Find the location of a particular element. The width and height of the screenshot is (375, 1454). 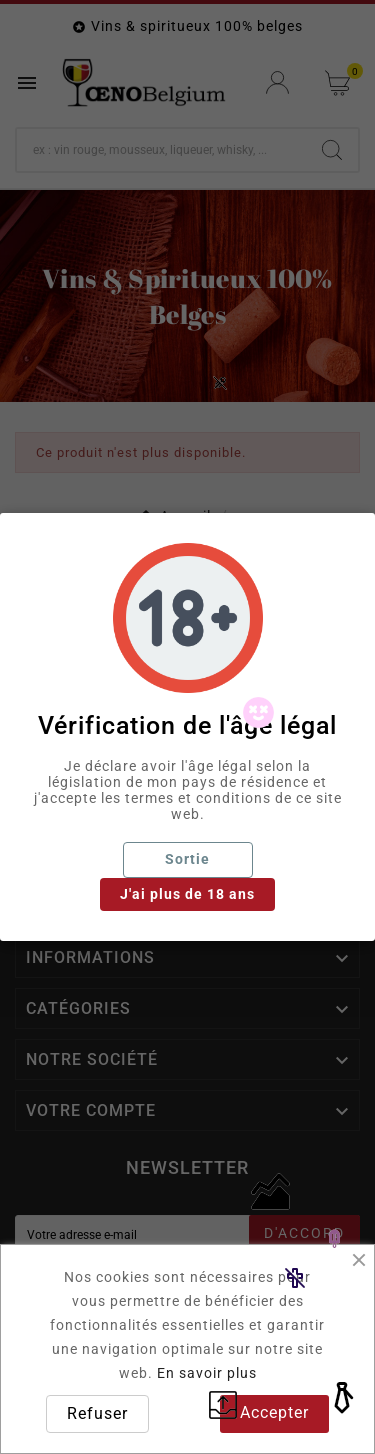

view area chart with trend line is located at coordinates (270, 1192).